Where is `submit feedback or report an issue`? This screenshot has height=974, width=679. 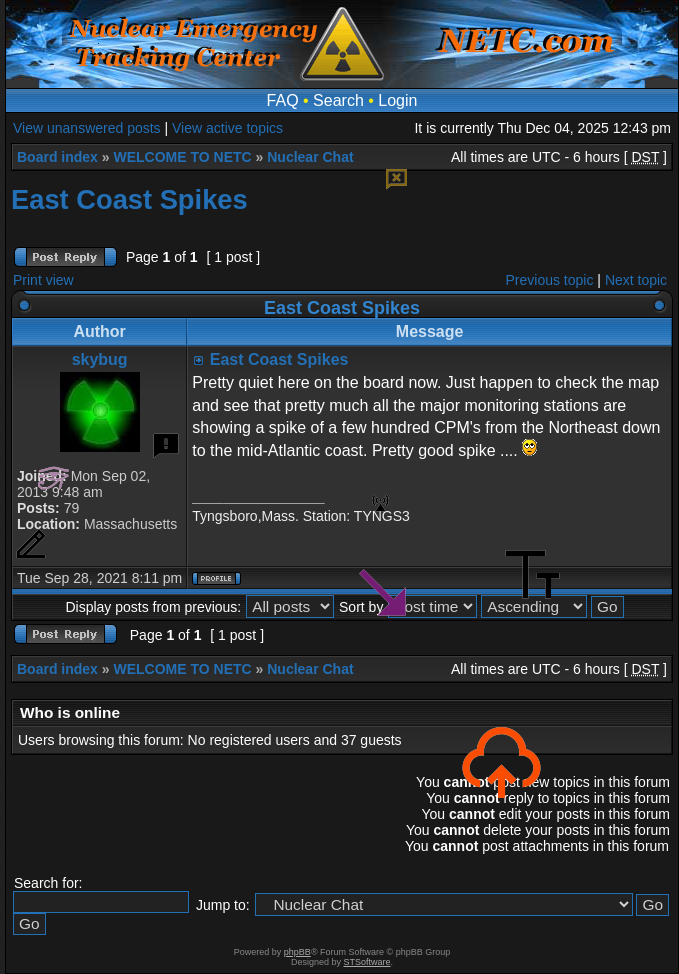
submit feedback or report an issue is located at coordinates (166, 445).